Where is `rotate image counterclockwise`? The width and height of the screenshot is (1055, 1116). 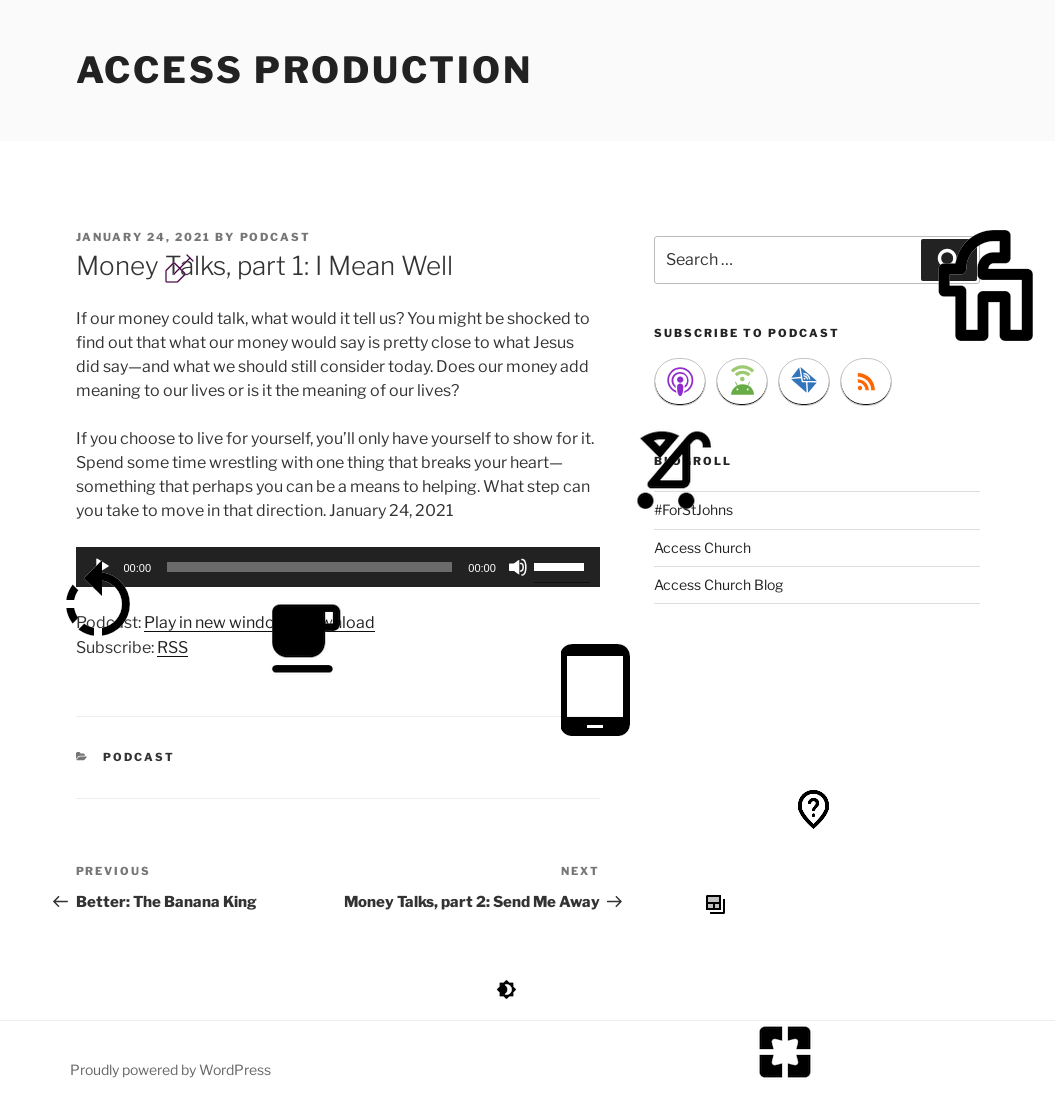
rotate image counterclockwise is located at coordinates (98, 604).